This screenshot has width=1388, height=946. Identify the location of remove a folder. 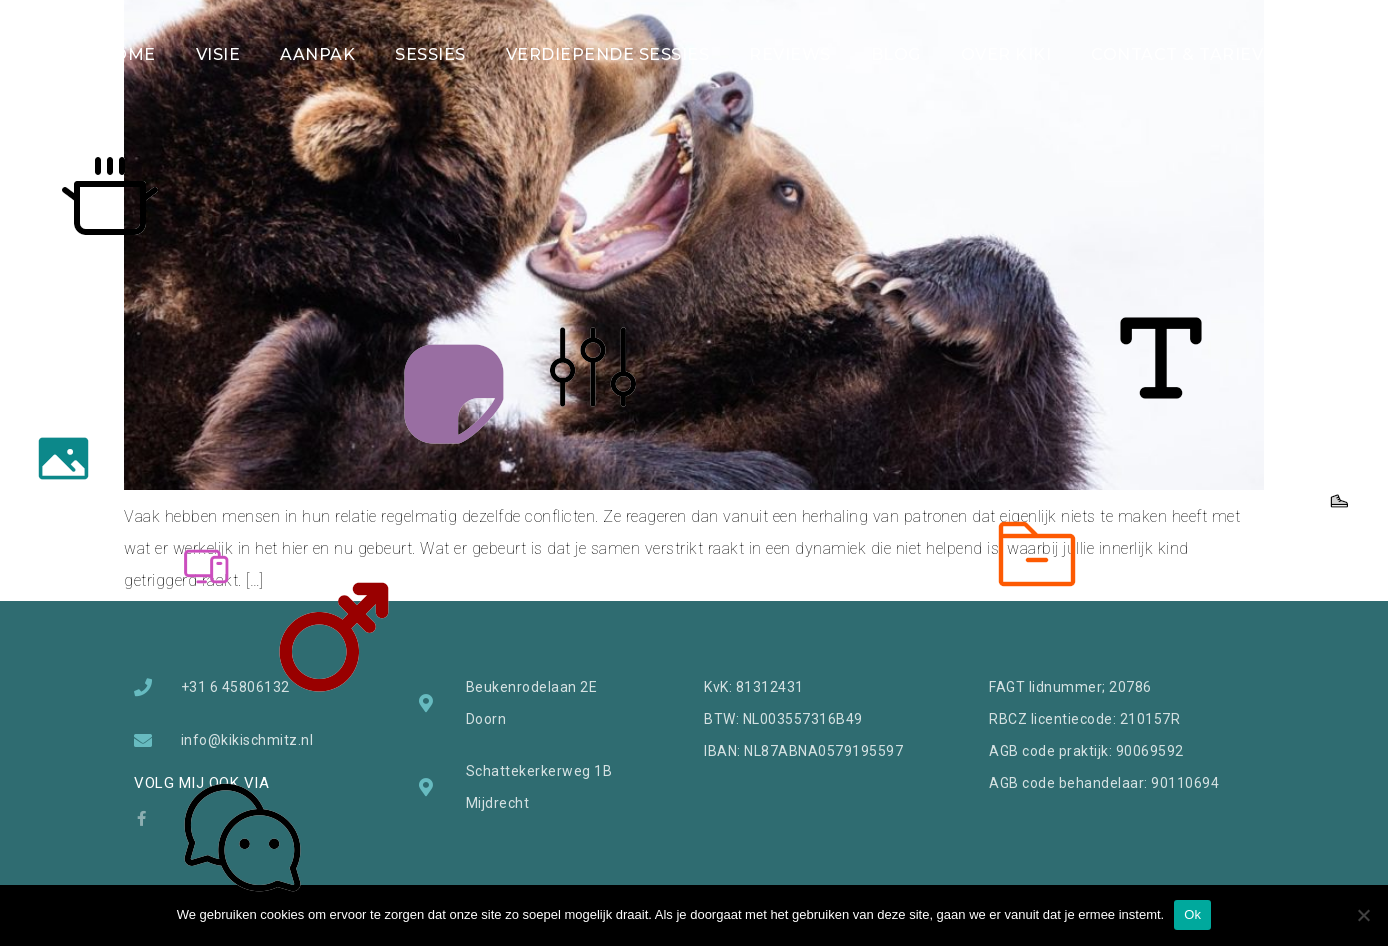
(1037, 554).